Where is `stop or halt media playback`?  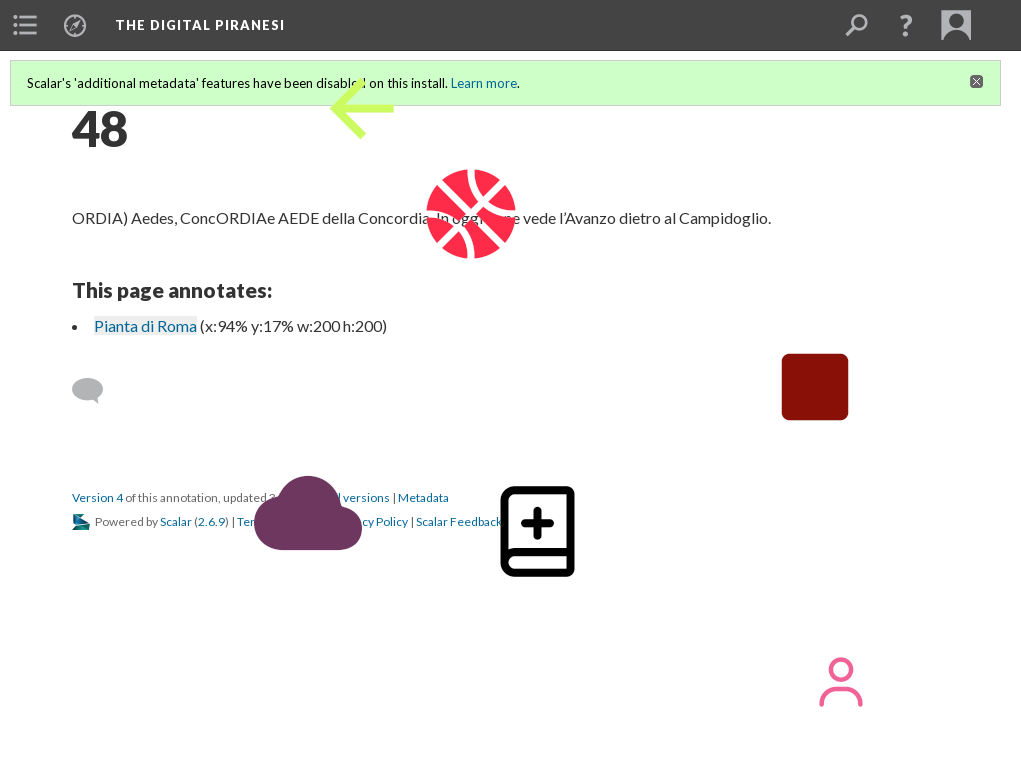
stop or halt media playback is located at coordinates (815, 387).